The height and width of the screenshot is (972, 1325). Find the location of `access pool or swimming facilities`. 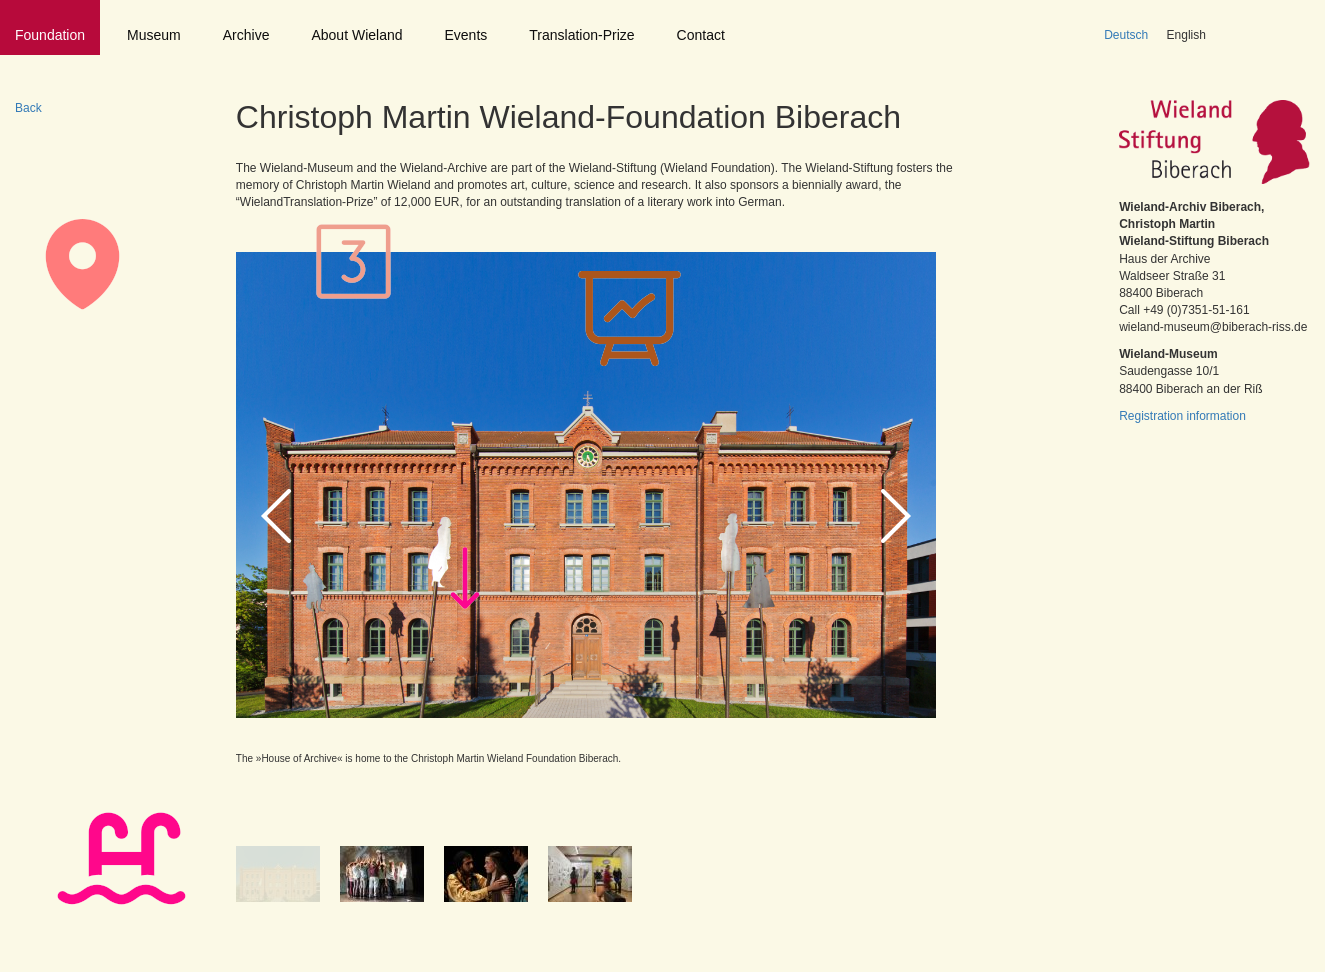

access pool or swimming facilities is located at coordinates (121, 858).